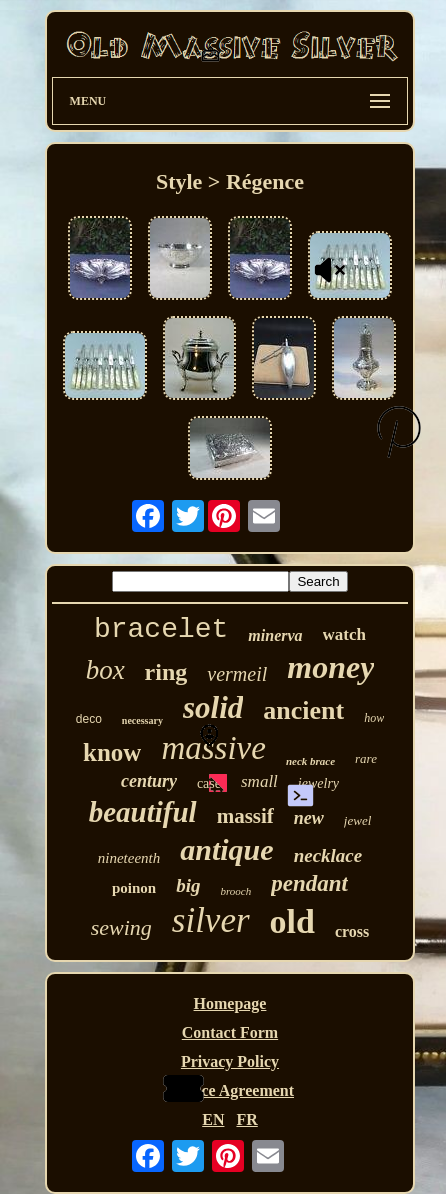 Image resolution: width=446 pixels, height=1194 pixels. I want to click on view birthday or celebration reminders, so click(210, 53).